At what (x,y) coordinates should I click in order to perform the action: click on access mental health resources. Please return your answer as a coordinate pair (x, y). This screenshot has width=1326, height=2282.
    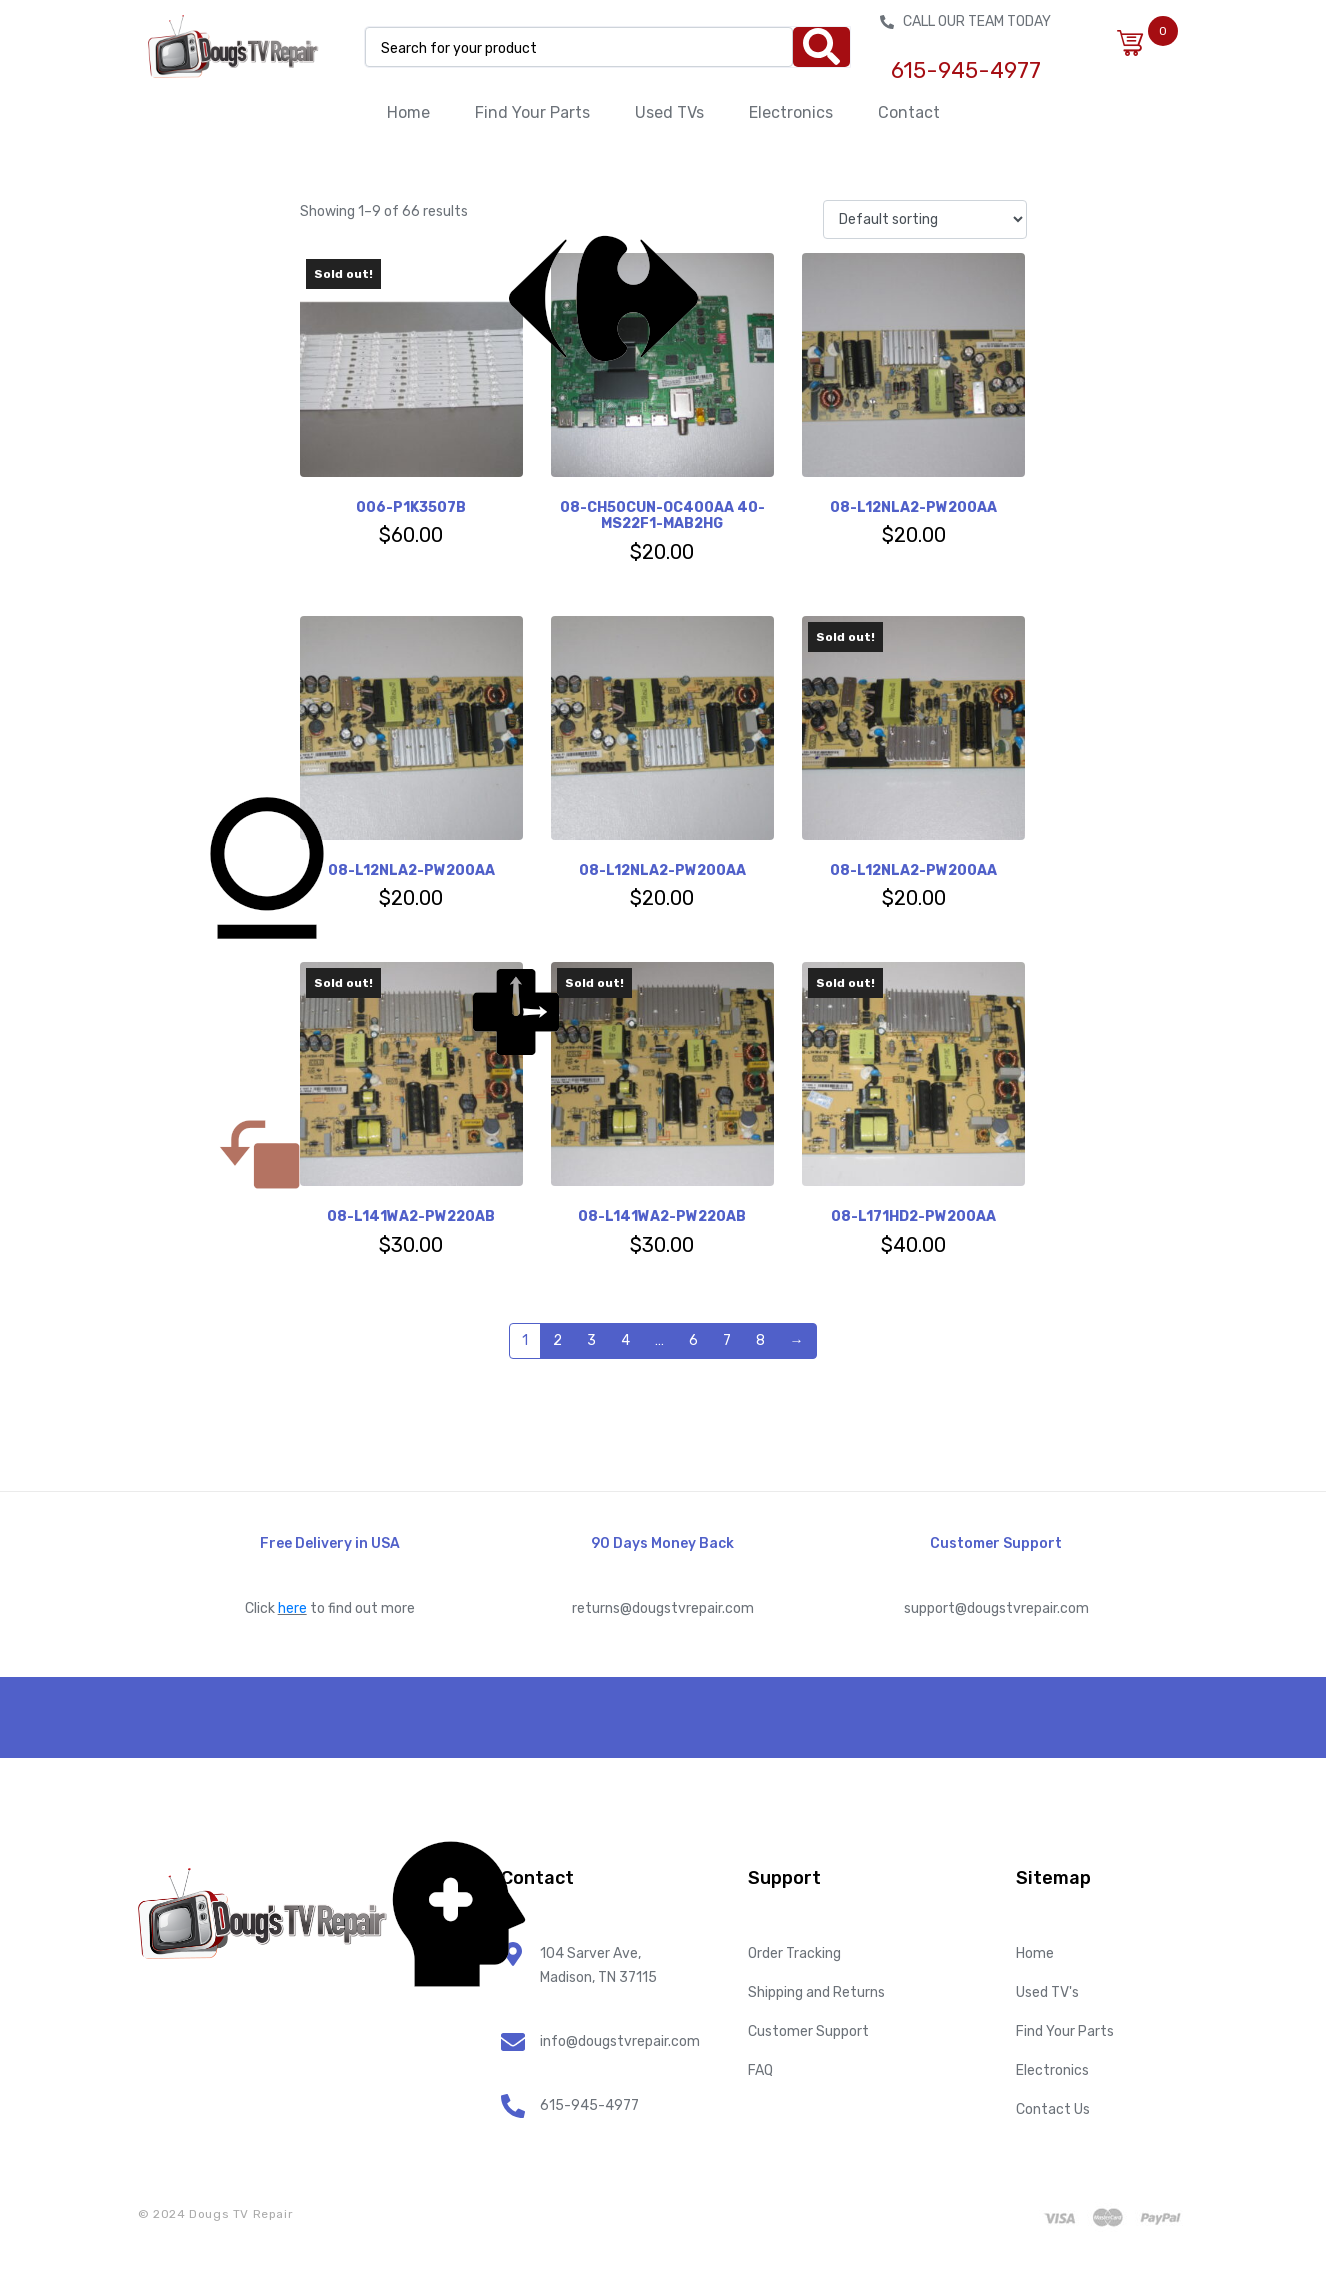
    Looking at the image, I should click on (458, 1914).